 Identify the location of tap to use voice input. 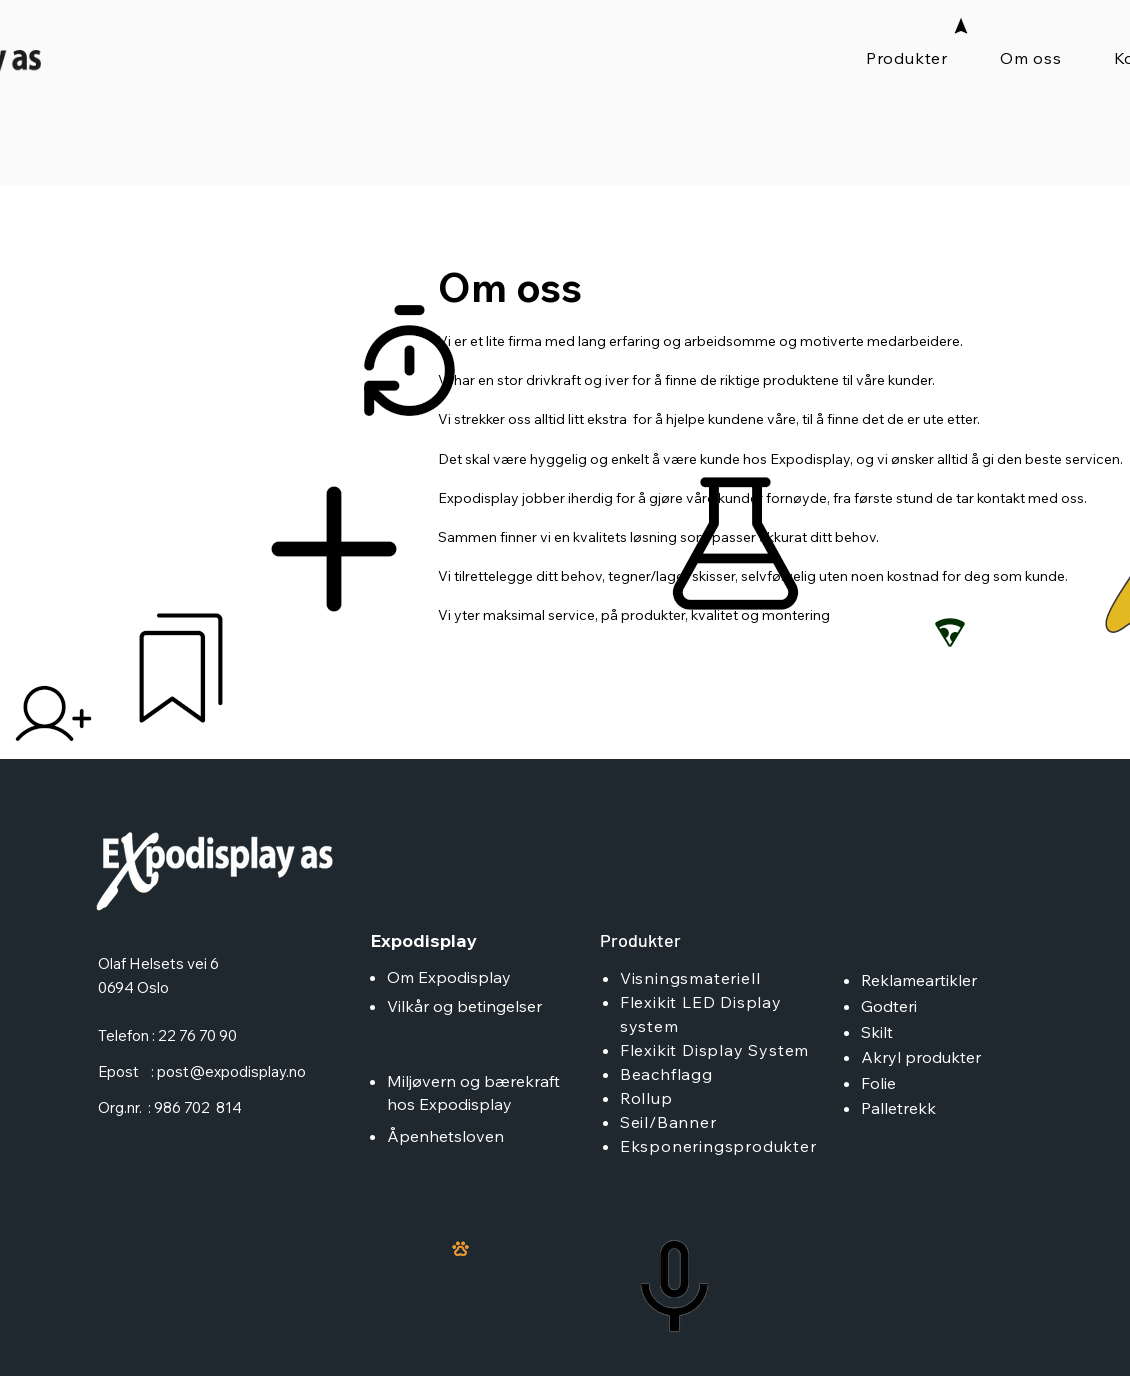
(674, 1283).